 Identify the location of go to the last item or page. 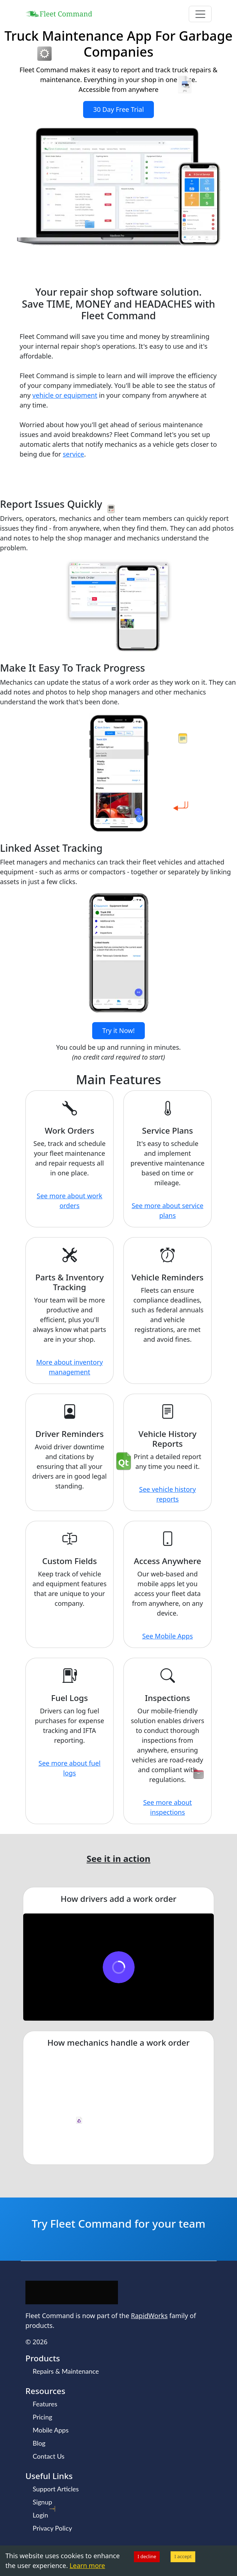
(52, 2509).